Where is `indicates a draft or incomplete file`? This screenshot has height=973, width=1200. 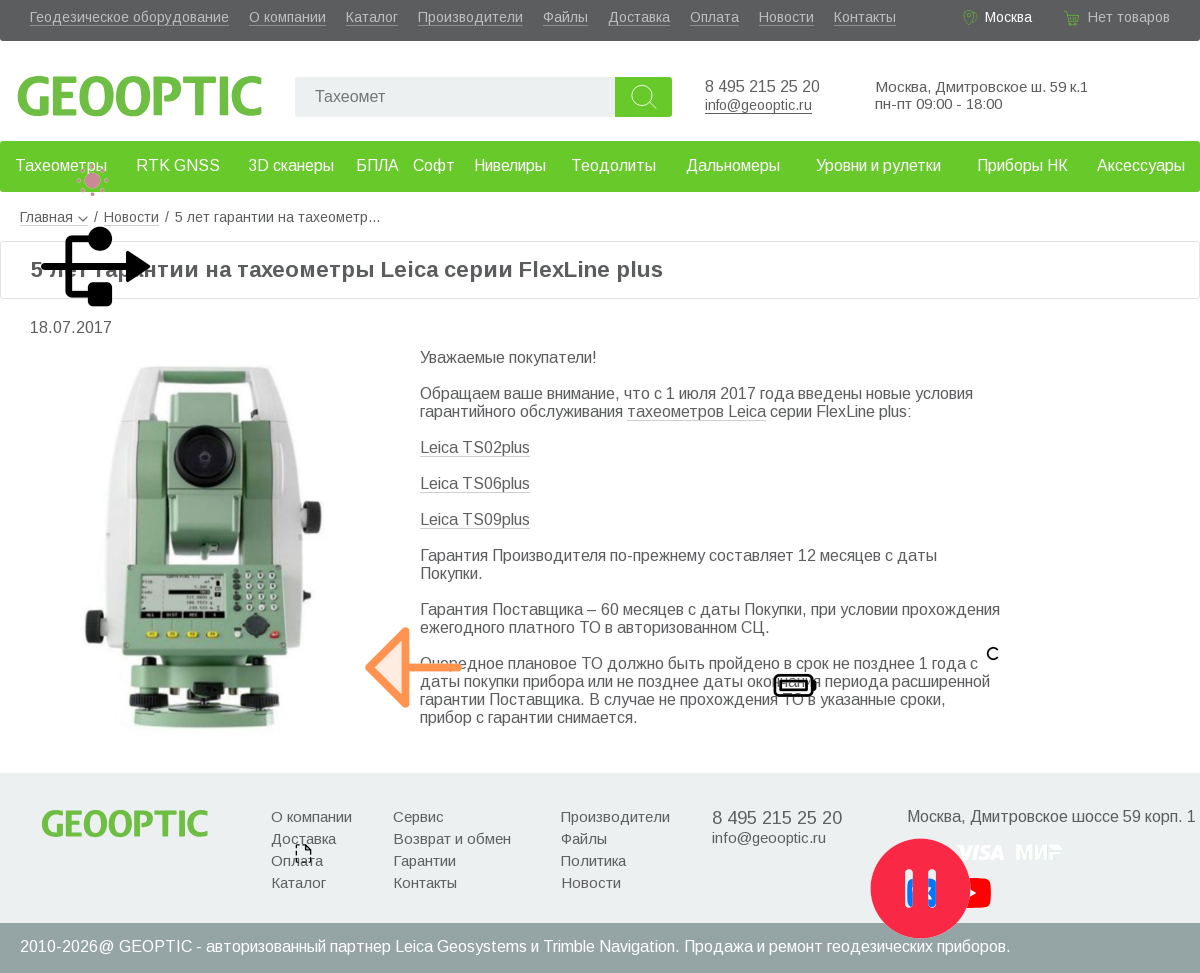 indicates a draft or incomplete file is located at coordinates (303, 853).